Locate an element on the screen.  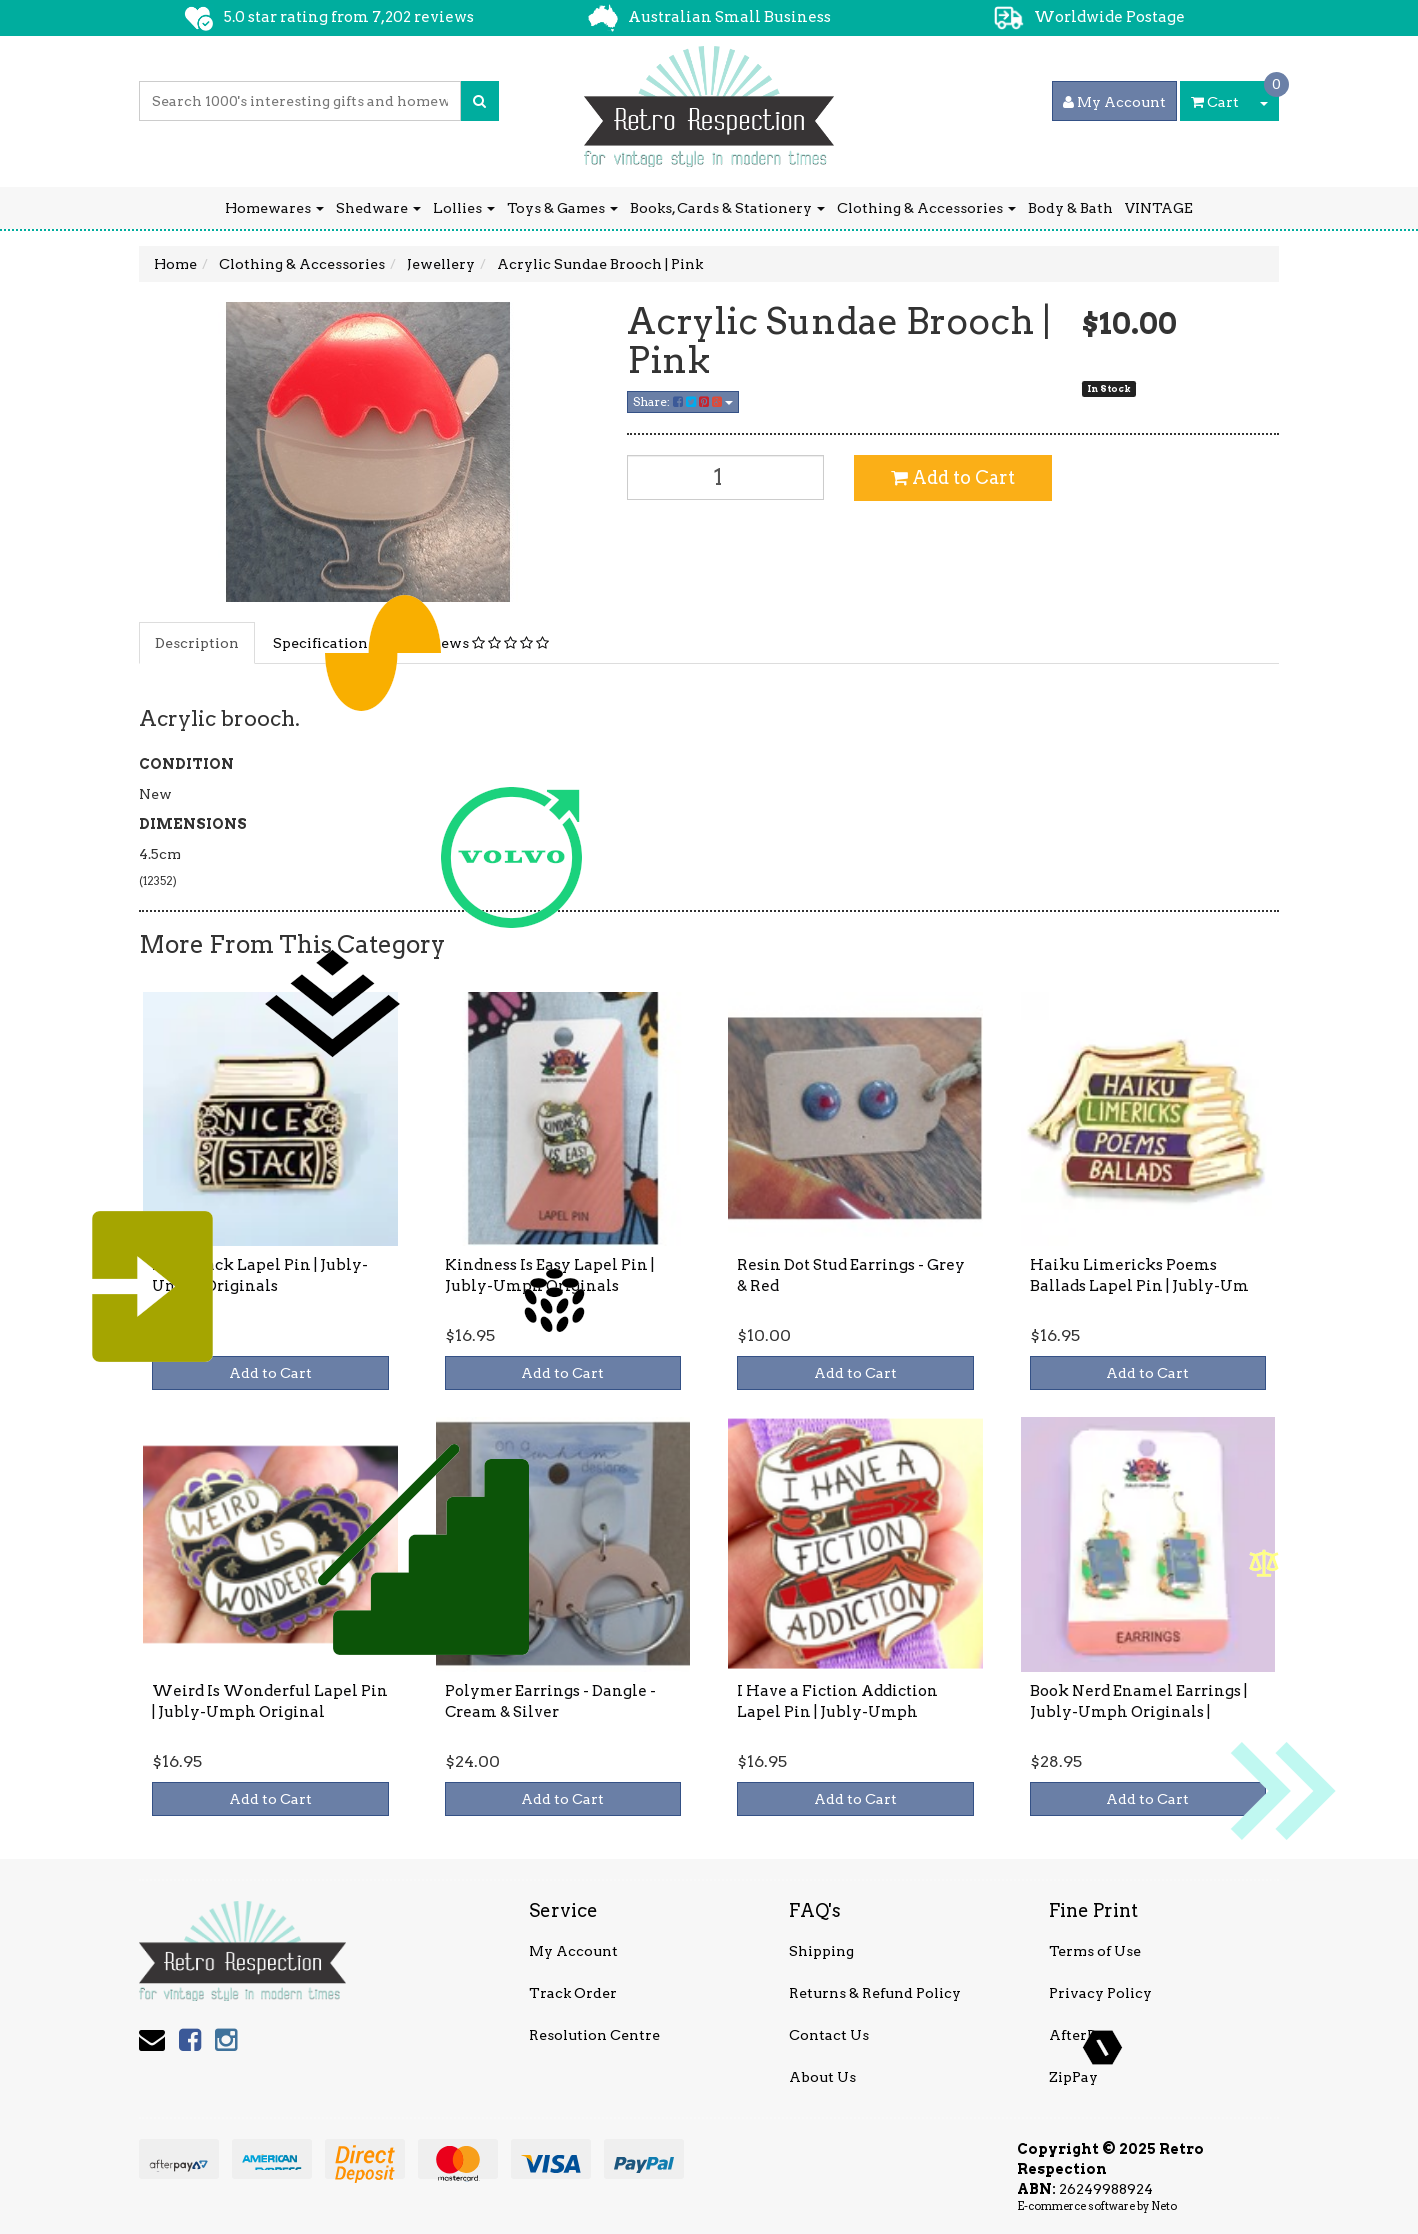
log in to your account is located at coordinates (152, 1286).